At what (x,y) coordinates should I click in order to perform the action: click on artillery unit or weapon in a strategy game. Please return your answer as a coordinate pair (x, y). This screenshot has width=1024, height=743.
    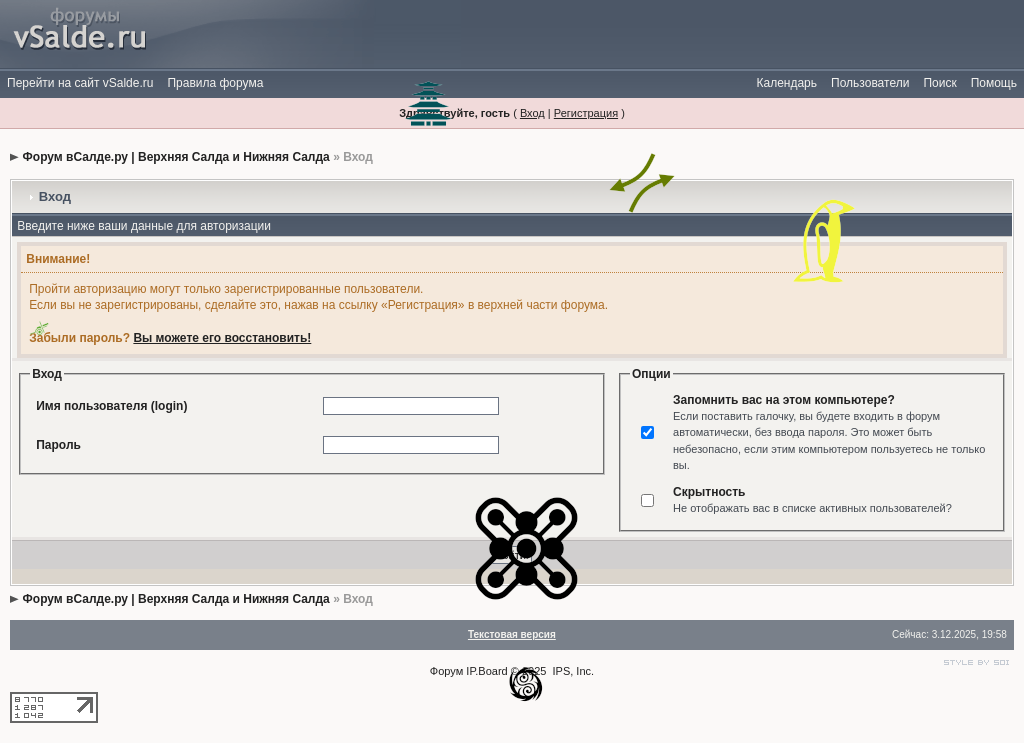
    Looking at the image, I should click on (39, 325).